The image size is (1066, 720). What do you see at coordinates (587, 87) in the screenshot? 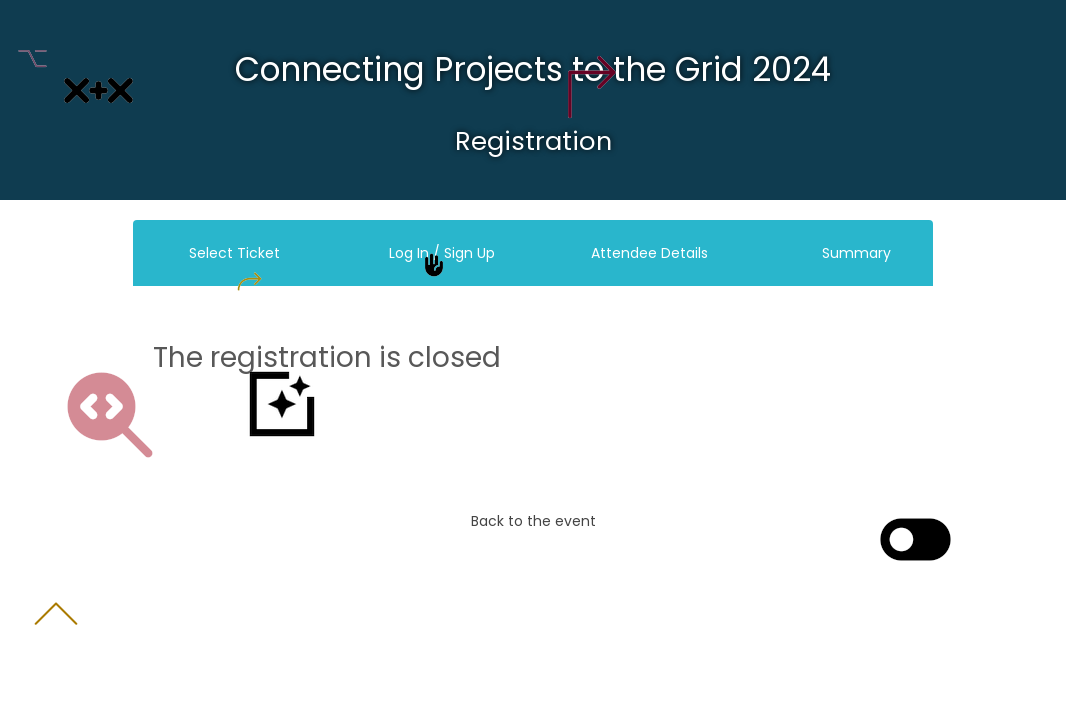
I see `reply to a message` at bounding box center [587, 87].